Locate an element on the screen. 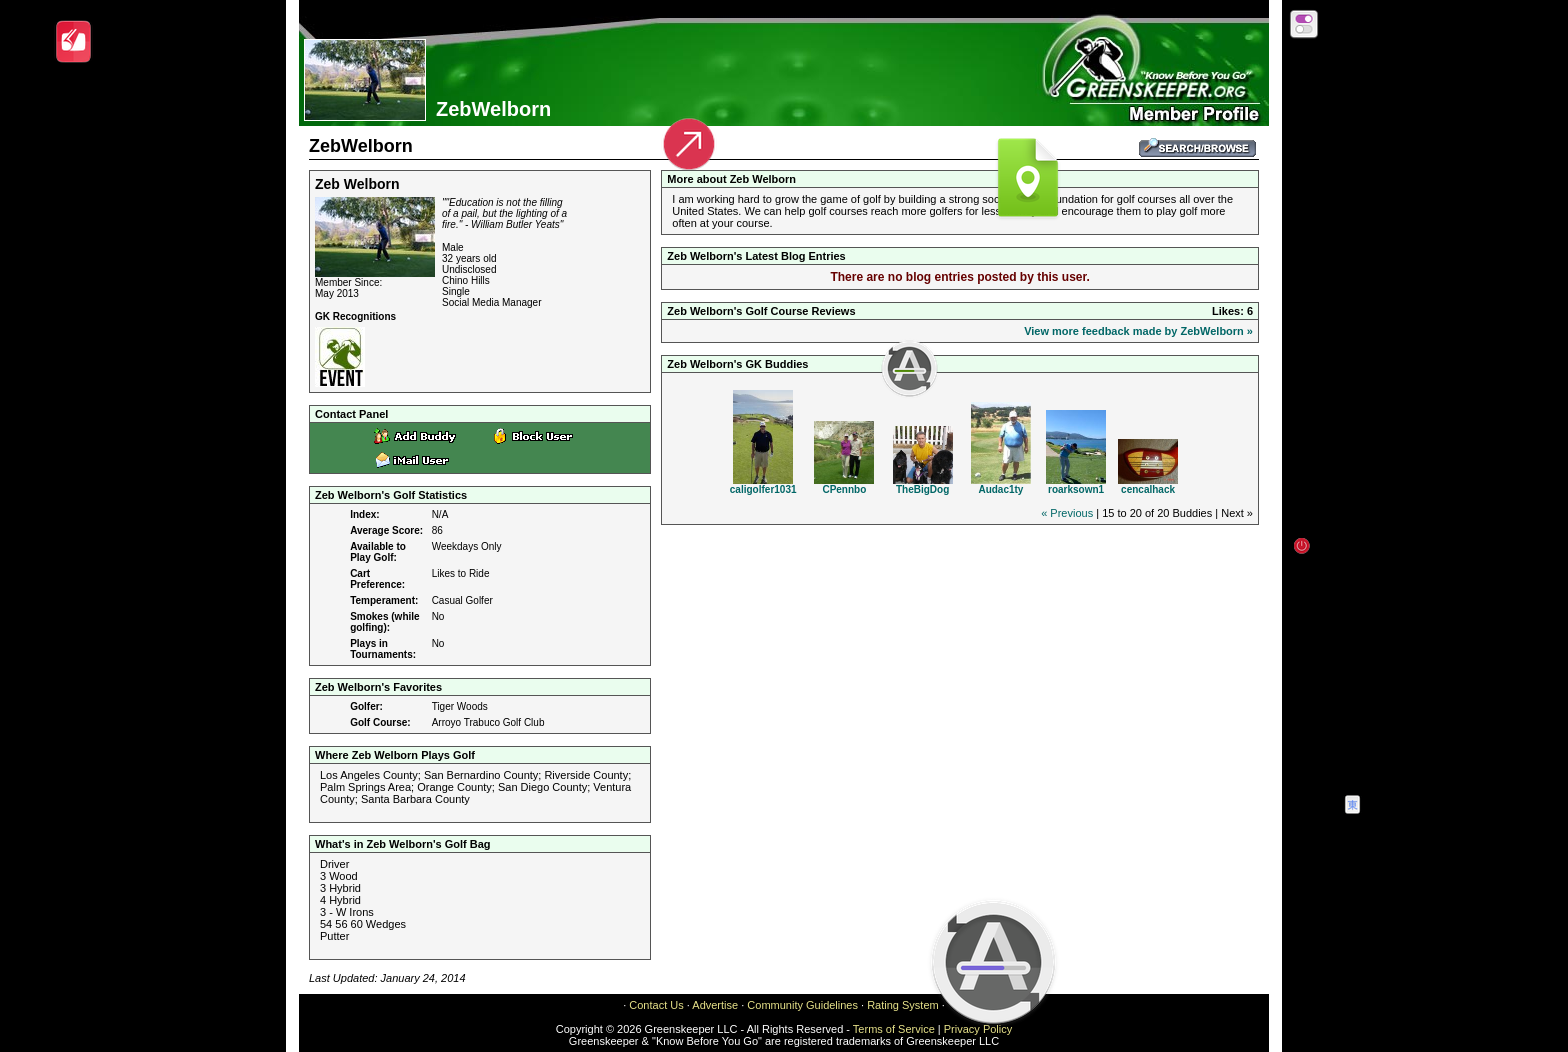 This screenshot has width=1568, height=1052. openstreetmap data file is located at coordinates (1028, 179).